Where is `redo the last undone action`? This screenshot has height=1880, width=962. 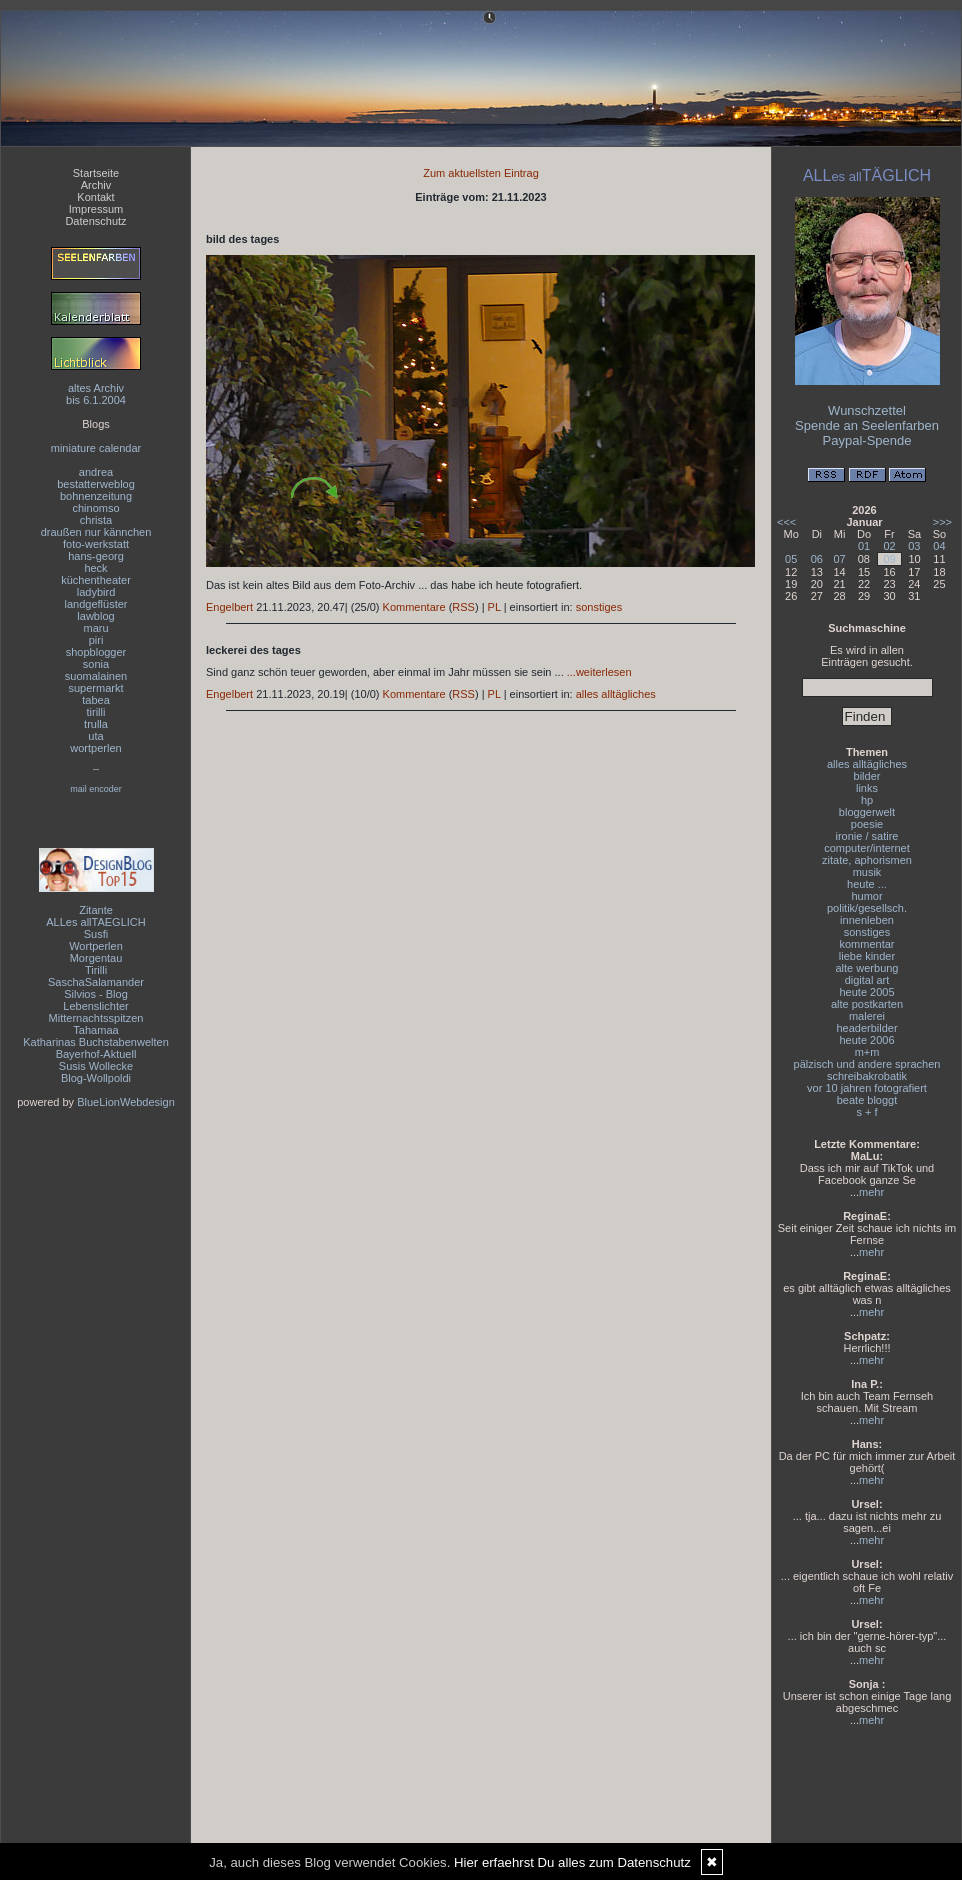
redo the last undone action is located at coordinates (314, 487).